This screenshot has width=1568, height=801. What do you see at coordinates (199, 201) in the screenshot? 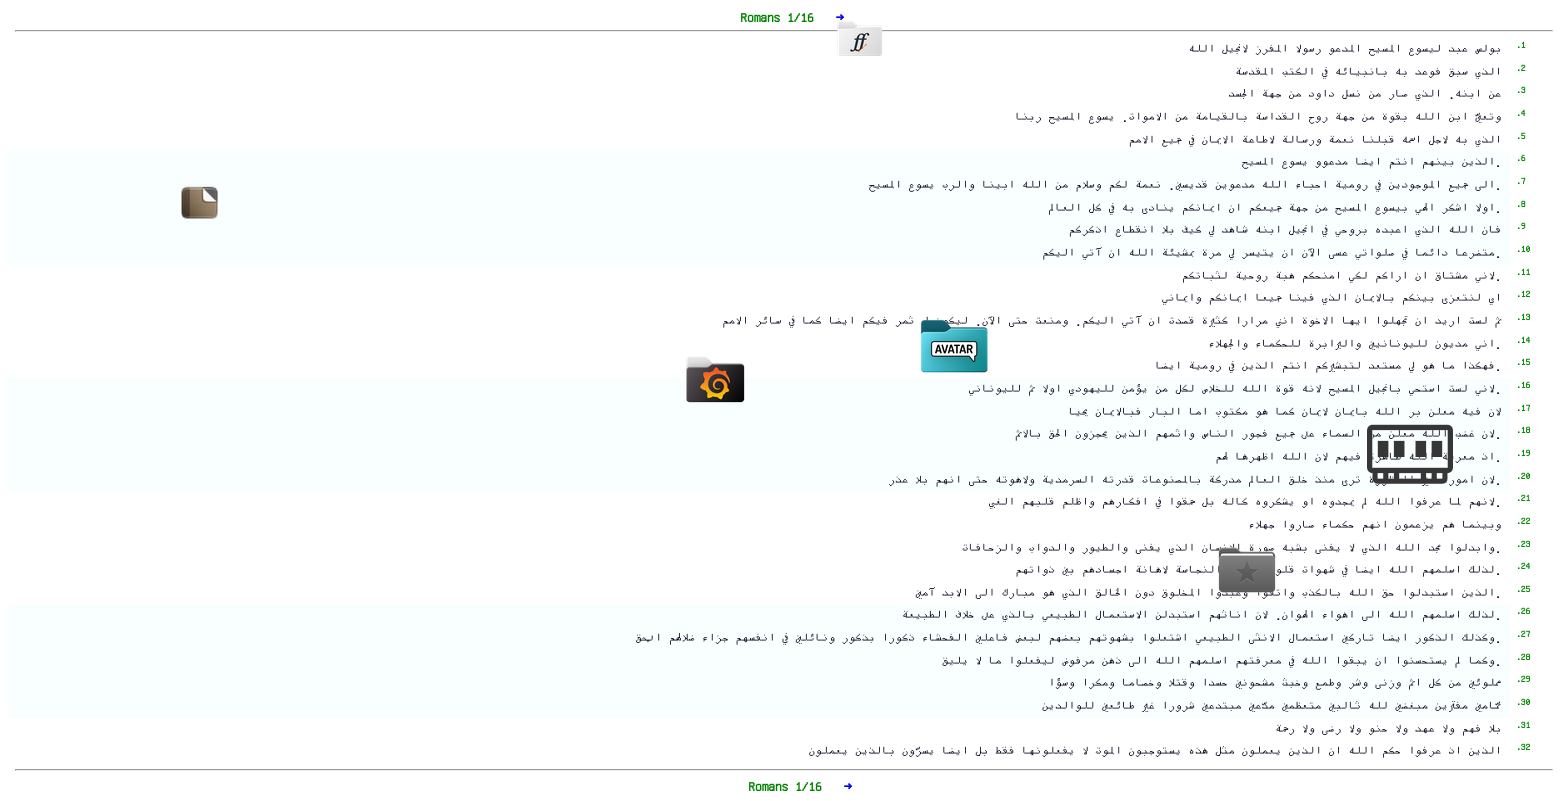
I see `change desktop wallpaper settings` at bounding box center [199, 201].